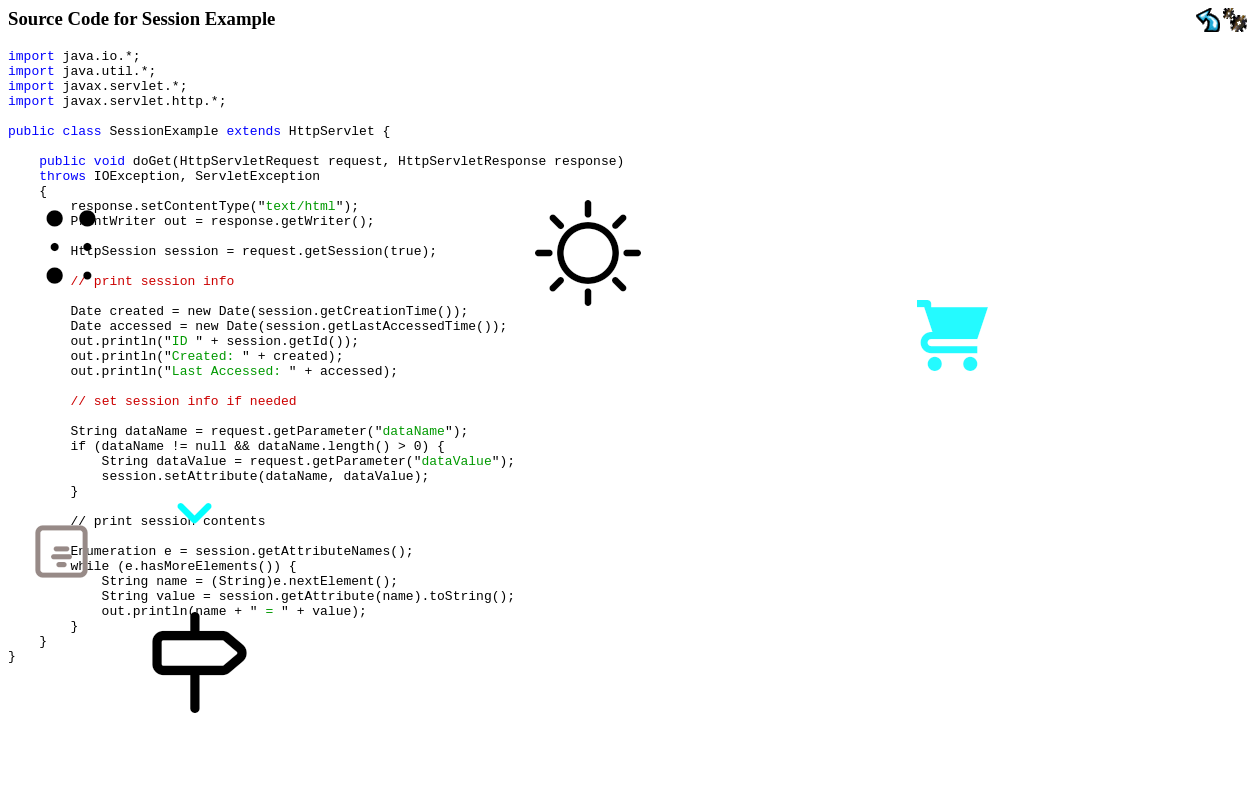  Describe the element at coordinates (952, 335) in the screenshot. I see `view your shopping cart` at that location.